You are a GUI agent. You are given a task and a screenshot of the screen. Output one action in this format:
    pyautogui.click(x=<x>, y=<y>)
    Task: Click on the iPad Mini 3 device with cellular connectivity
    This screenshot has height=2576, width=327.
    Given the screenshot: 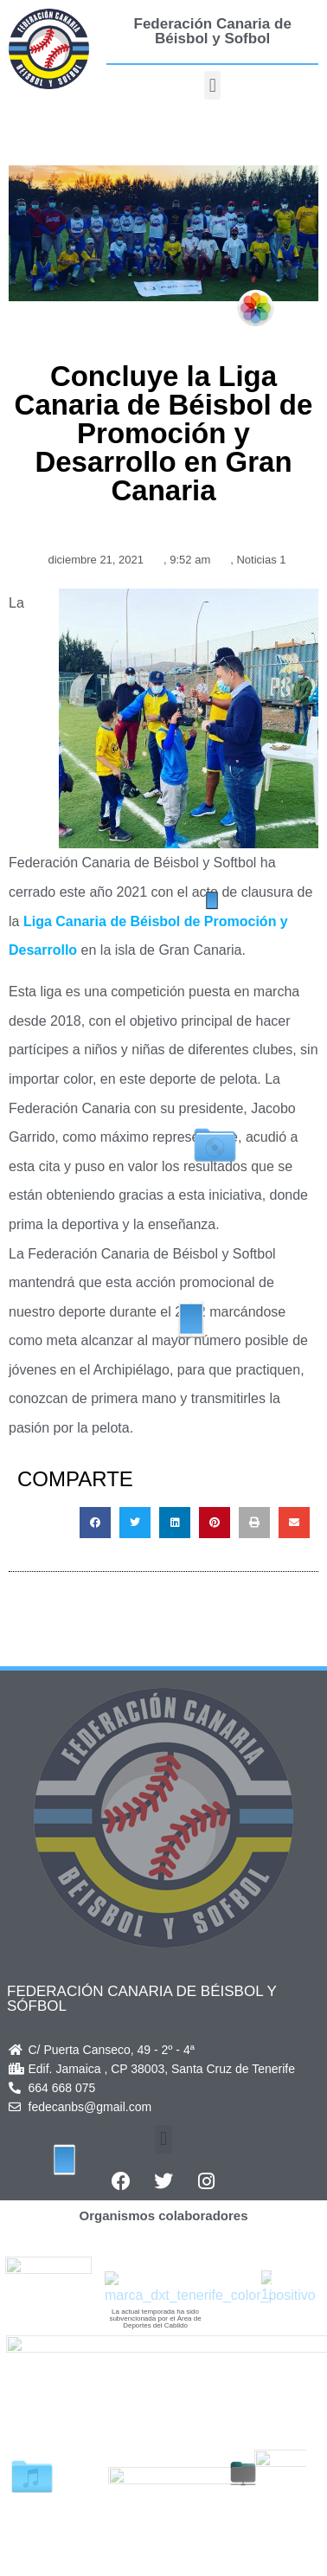 What is the action you would take?
    pyautogui.click(x=191, y=1316)
    